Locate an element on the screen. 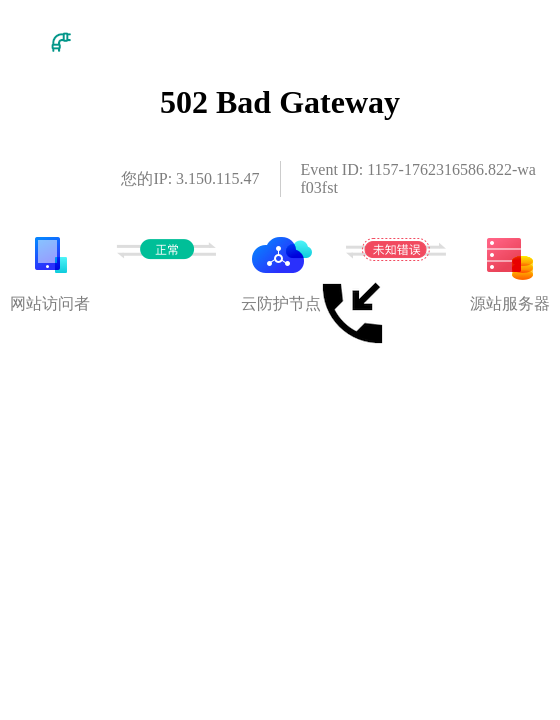 This screenshot has height=720, width=560. plumbing or pipe-related settings is located at coordinates (60, 41).